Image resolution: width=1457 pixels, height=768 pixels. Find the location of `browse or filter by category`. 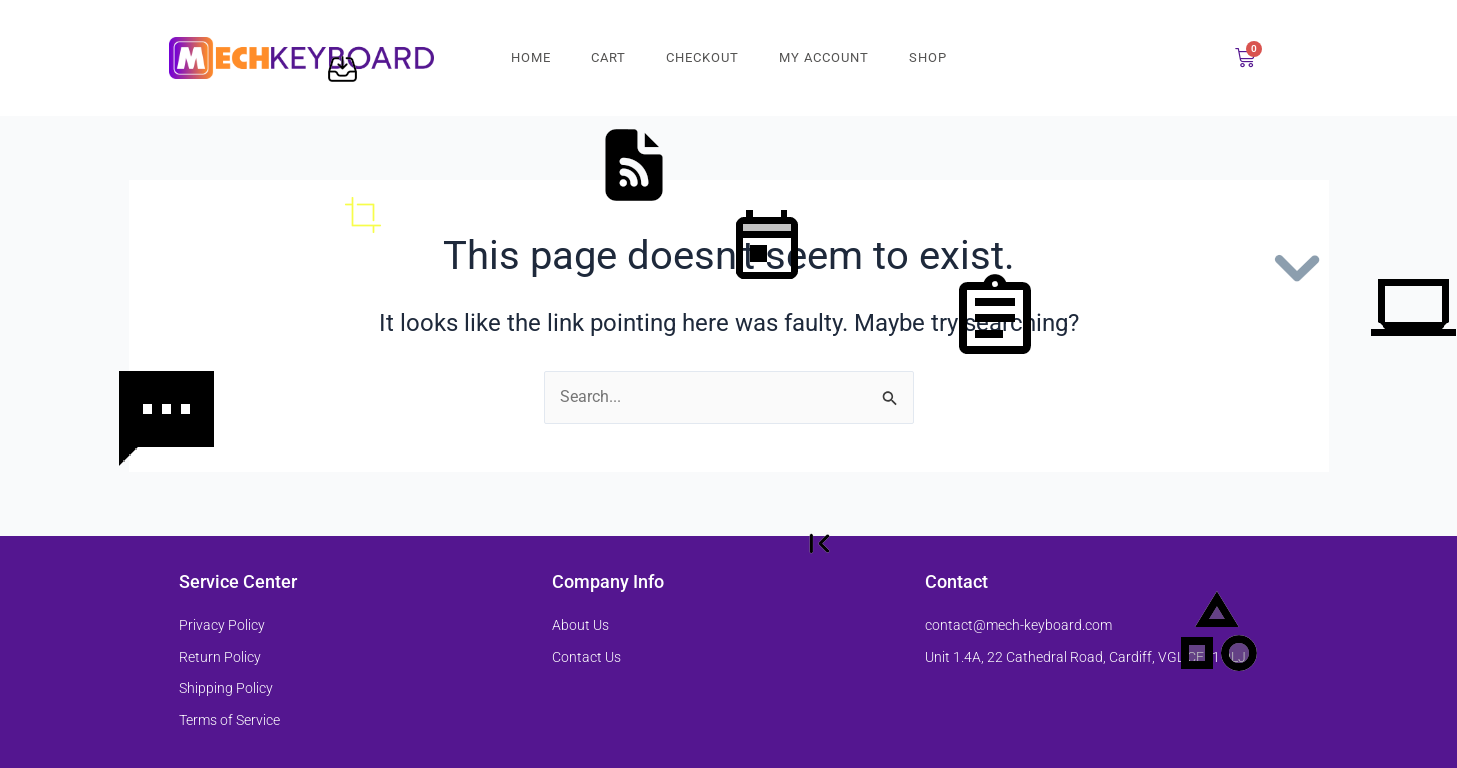

browse or filter by category is located at coordinates (1217, 631).